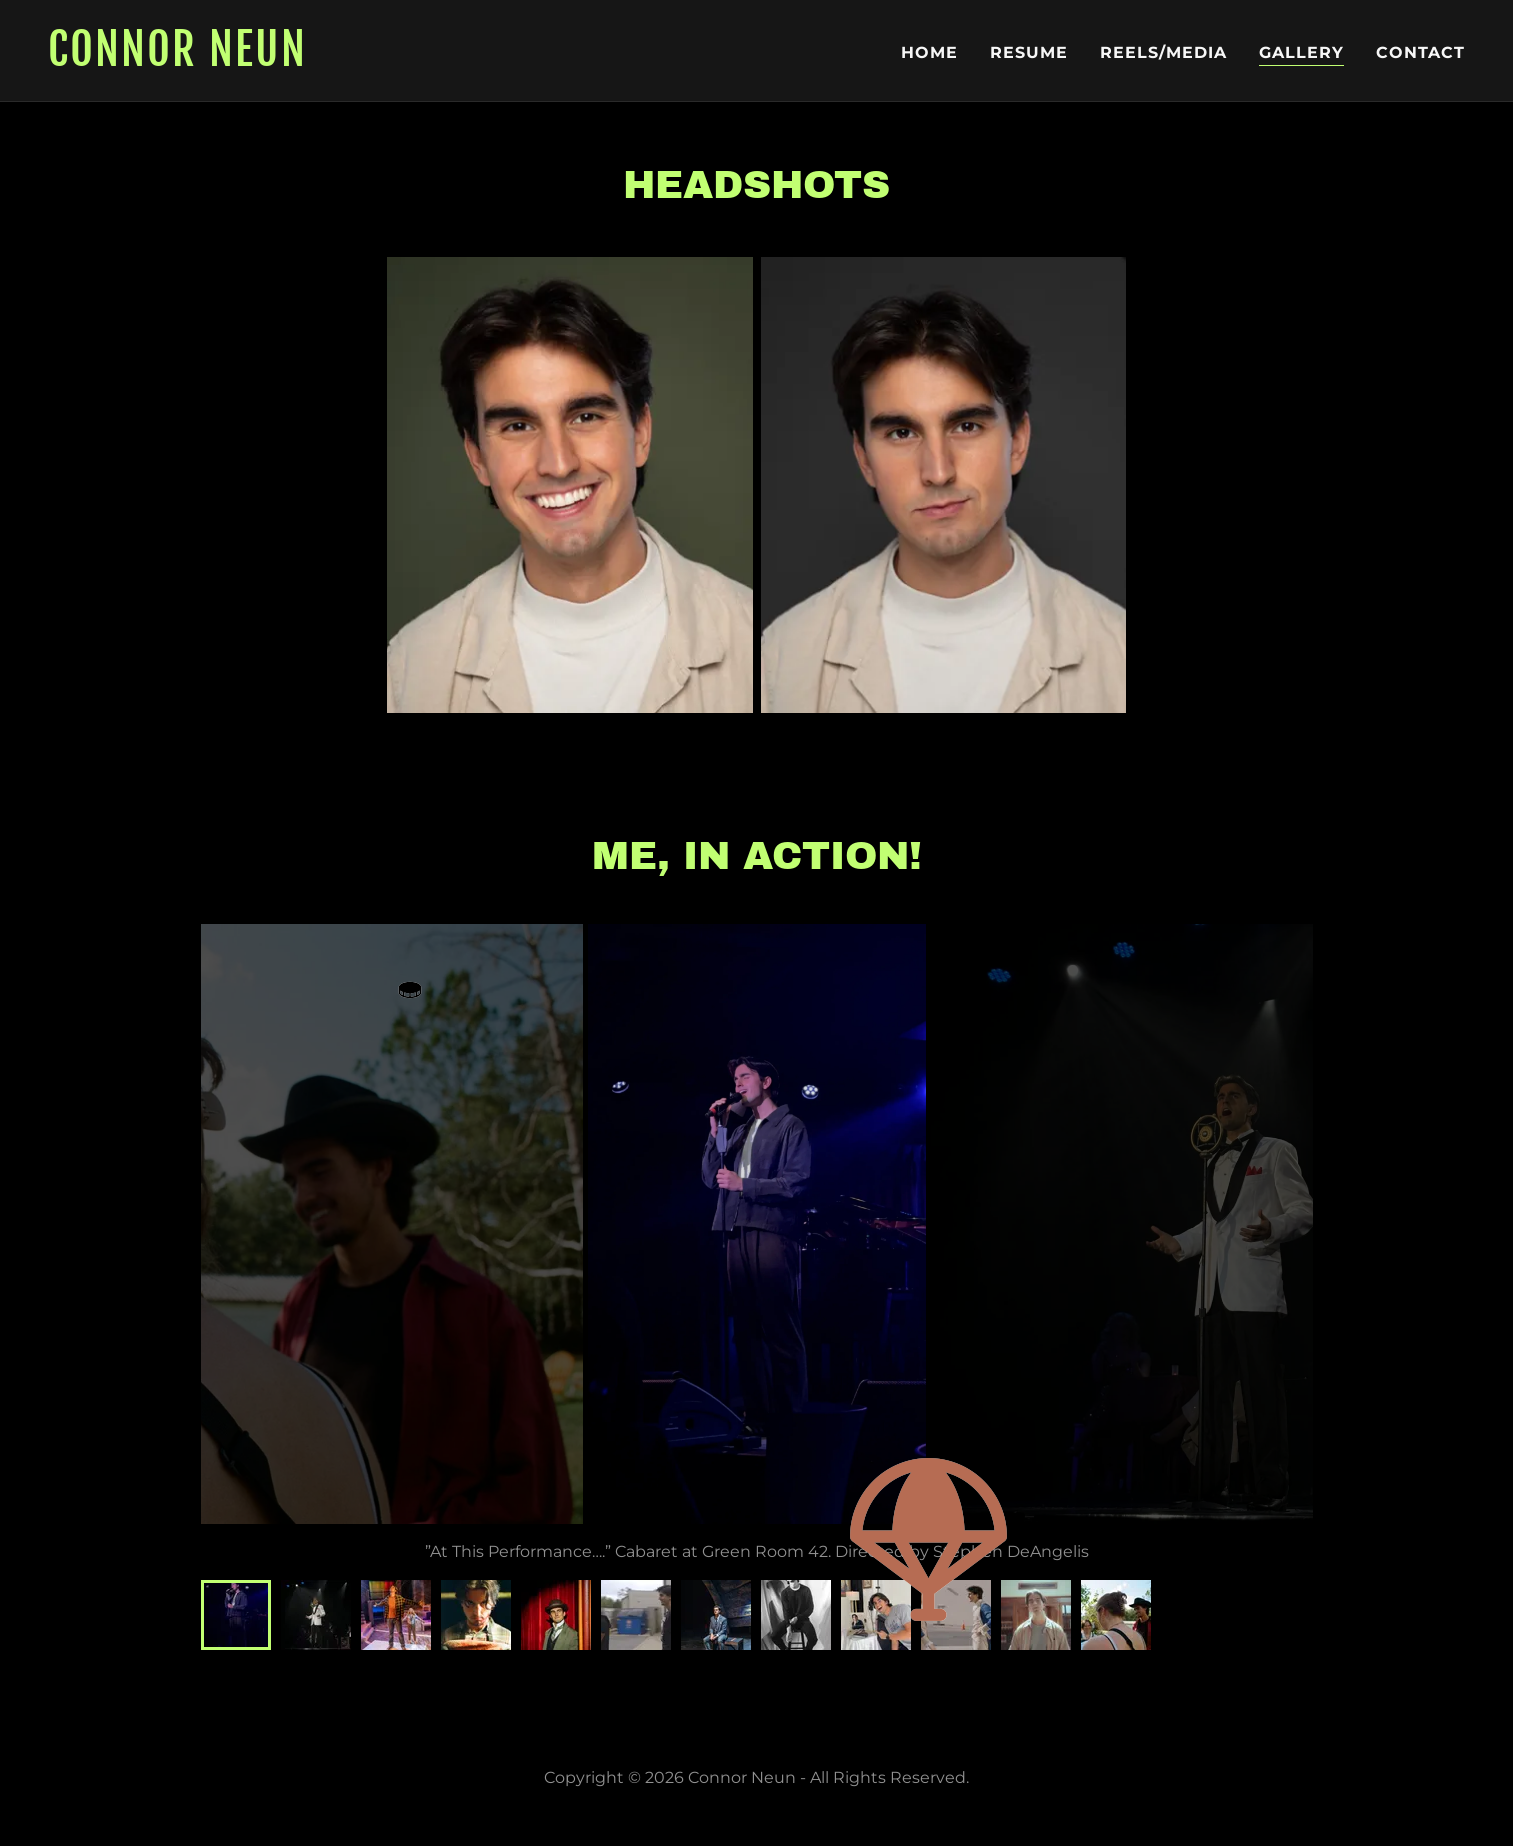 Image resolution: width=1513 pixels, height=1846 pixels. I want to click on access emergency or backup features, so click(928, 1542).